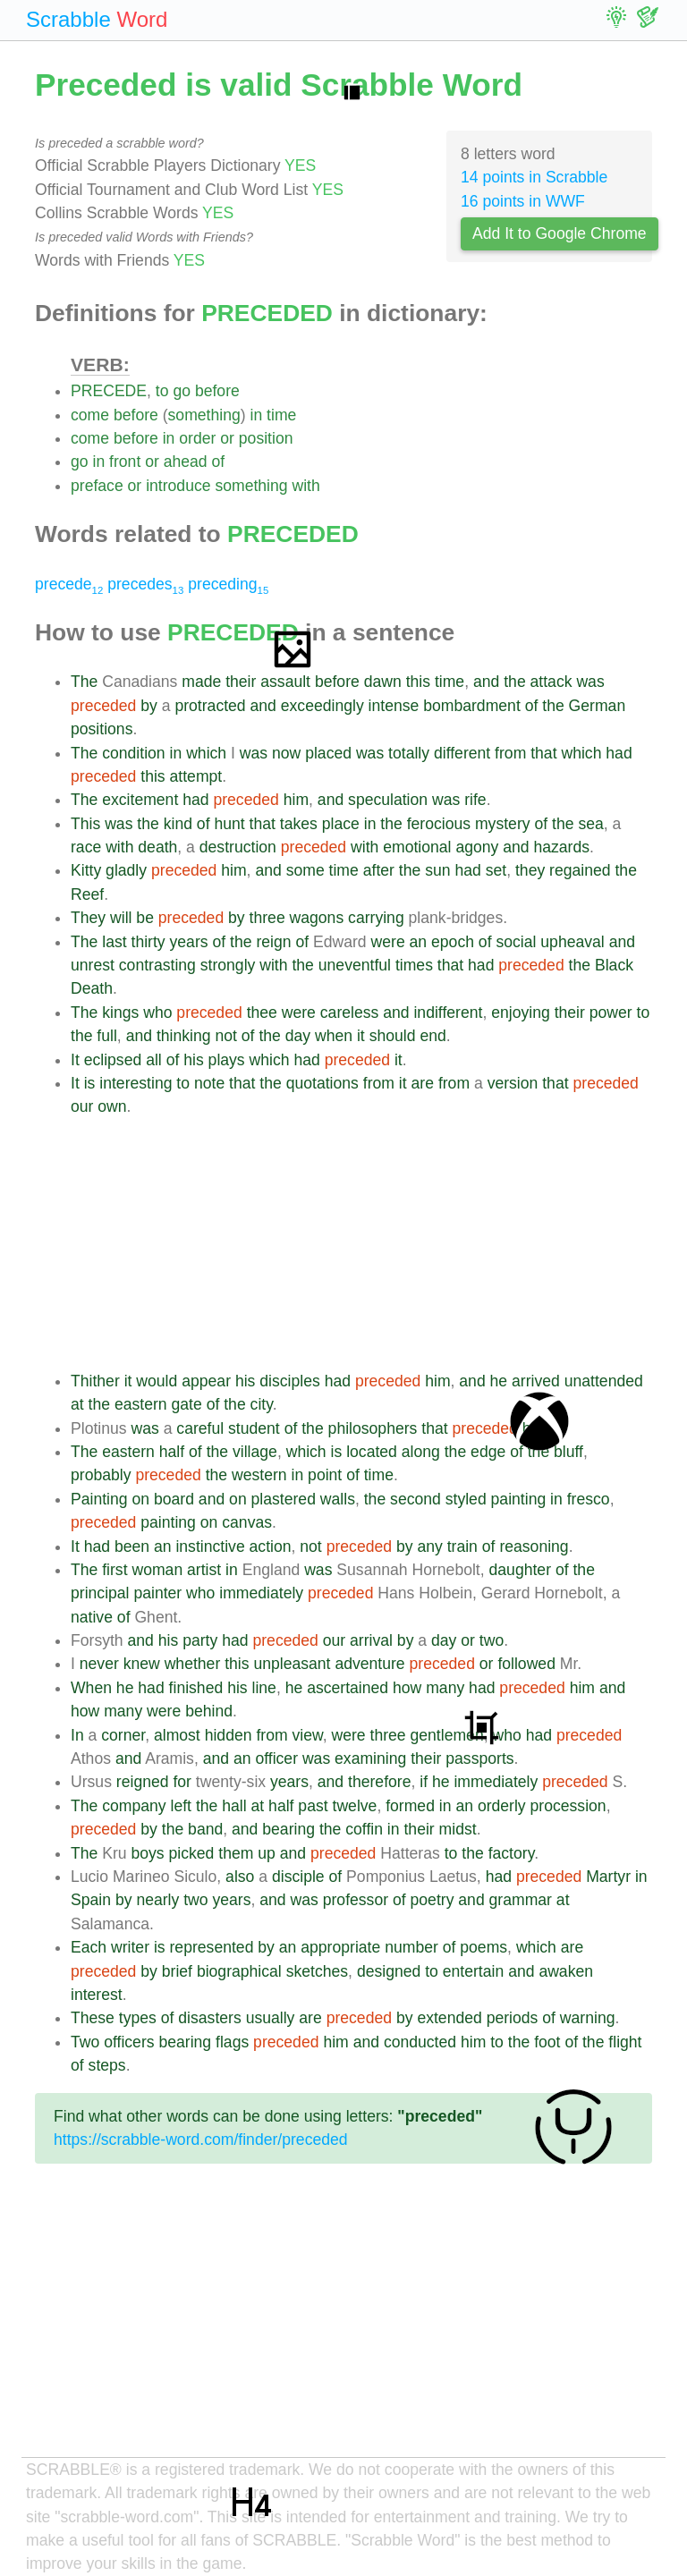 The width and height of the screenshot is (687, 2576). Describe the element at coordinates (573, 2129) in the screenshot. I see `bity cryptocurrency exchange logo` at that location.